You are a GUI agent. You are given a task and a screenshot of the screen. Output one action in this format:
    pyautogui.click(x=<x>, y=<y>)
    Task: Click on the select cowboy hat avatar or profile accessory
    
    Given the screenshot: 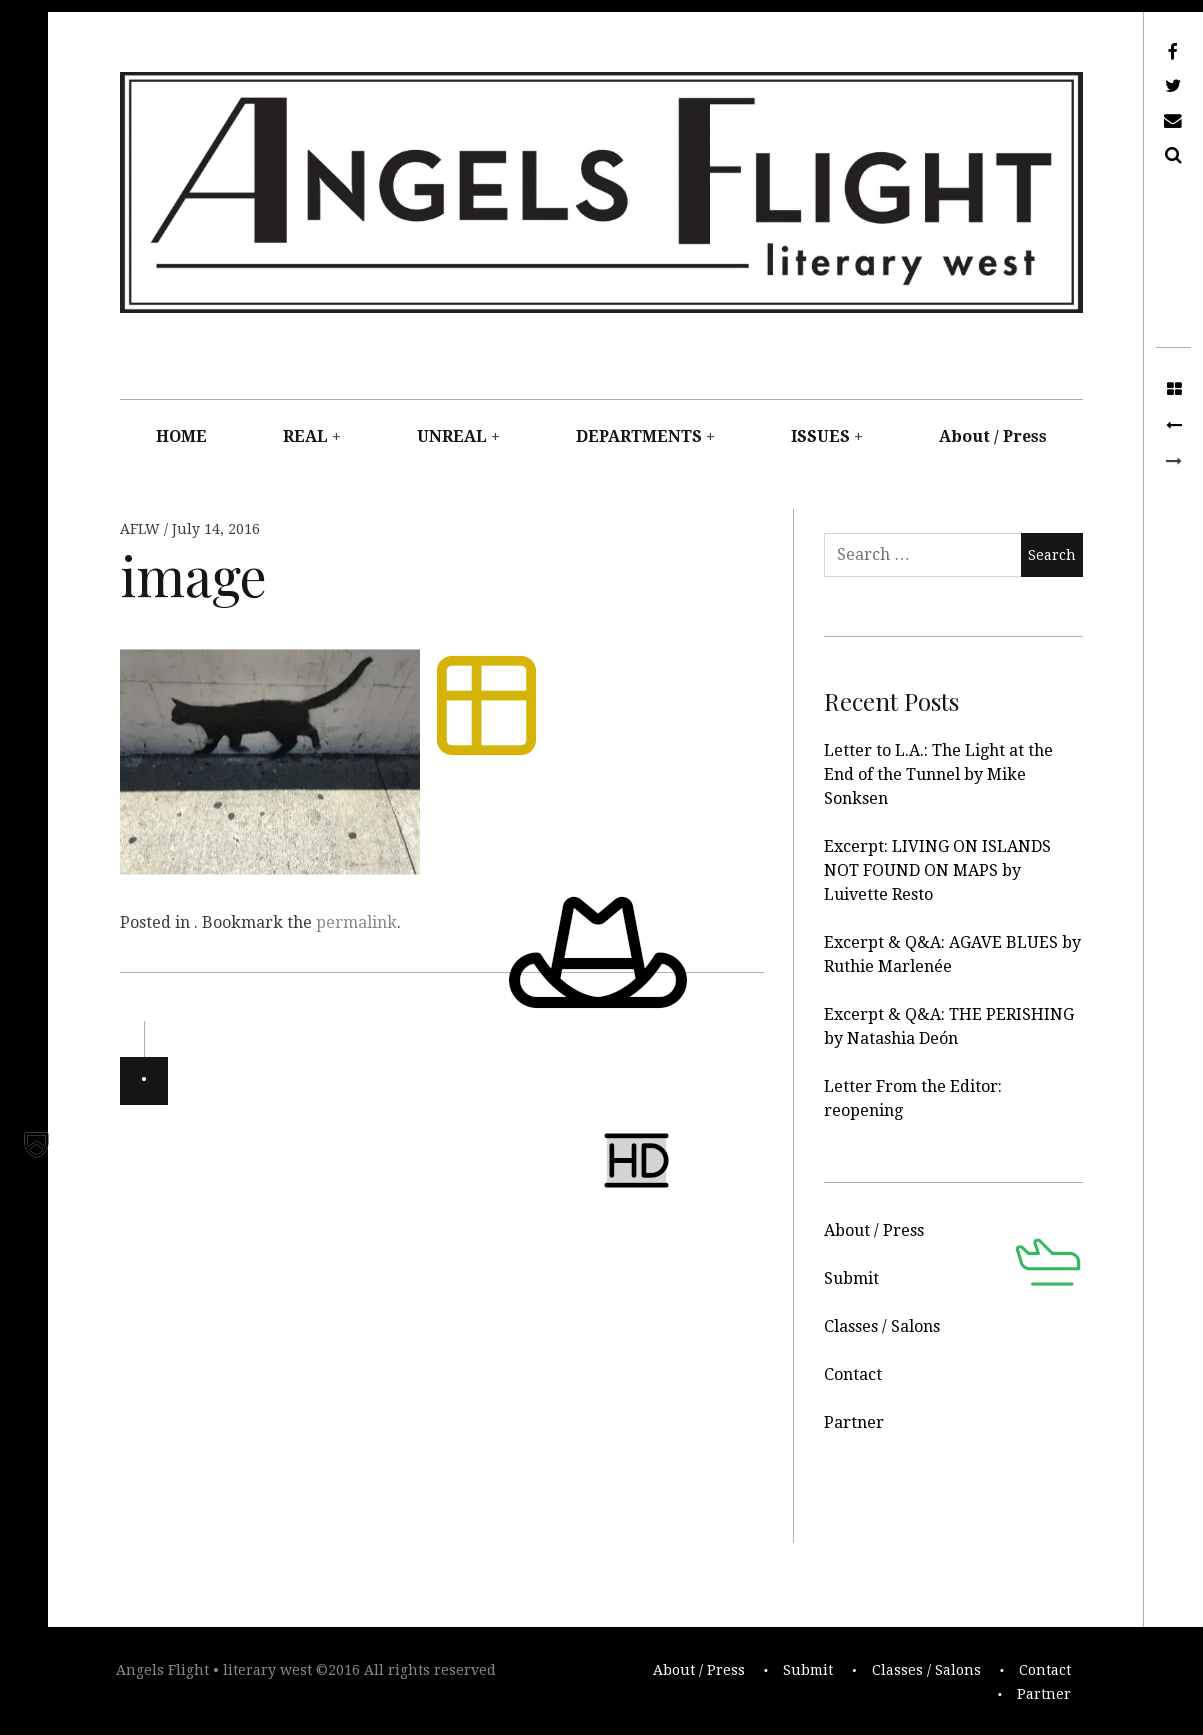 What is the action you would take?
    pyautogui.click(x=598, y=958)
    